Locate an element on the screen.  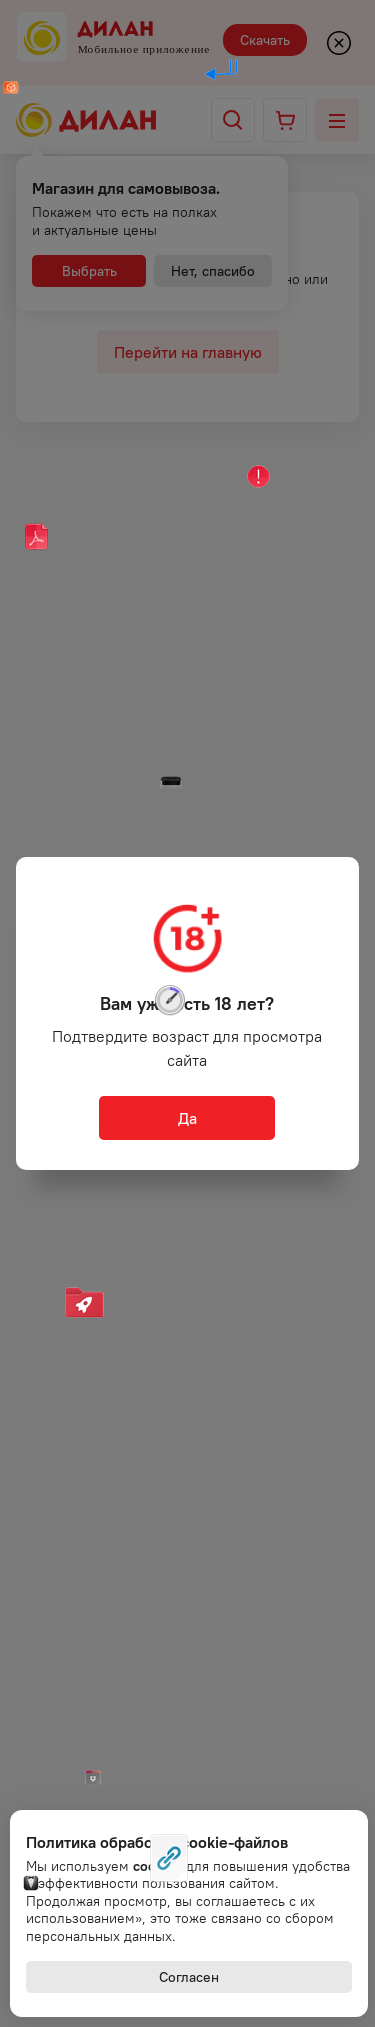
open folder containing launch or startup files is located at coordinates (84, 1303).